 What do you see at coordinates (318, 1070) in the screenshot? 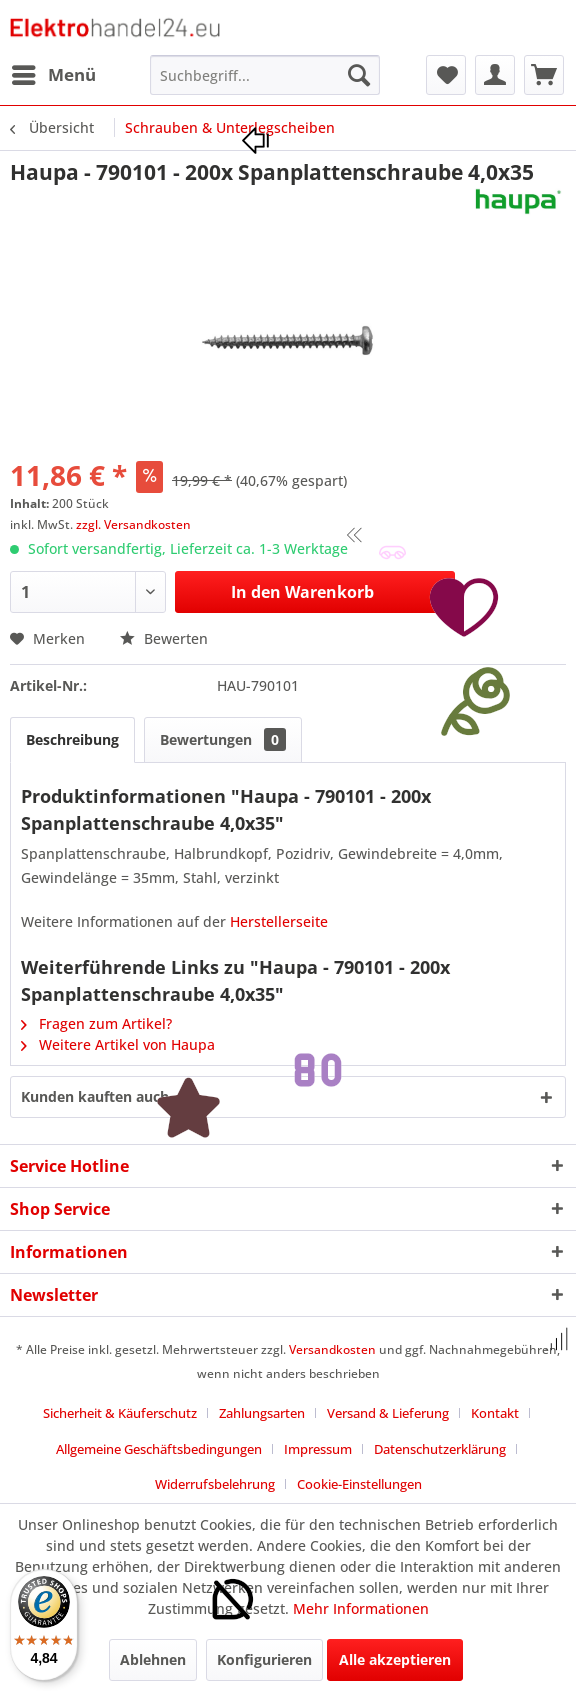
I see `indicates 80 items, points, or percentage` at bounding box center [318, 1070].